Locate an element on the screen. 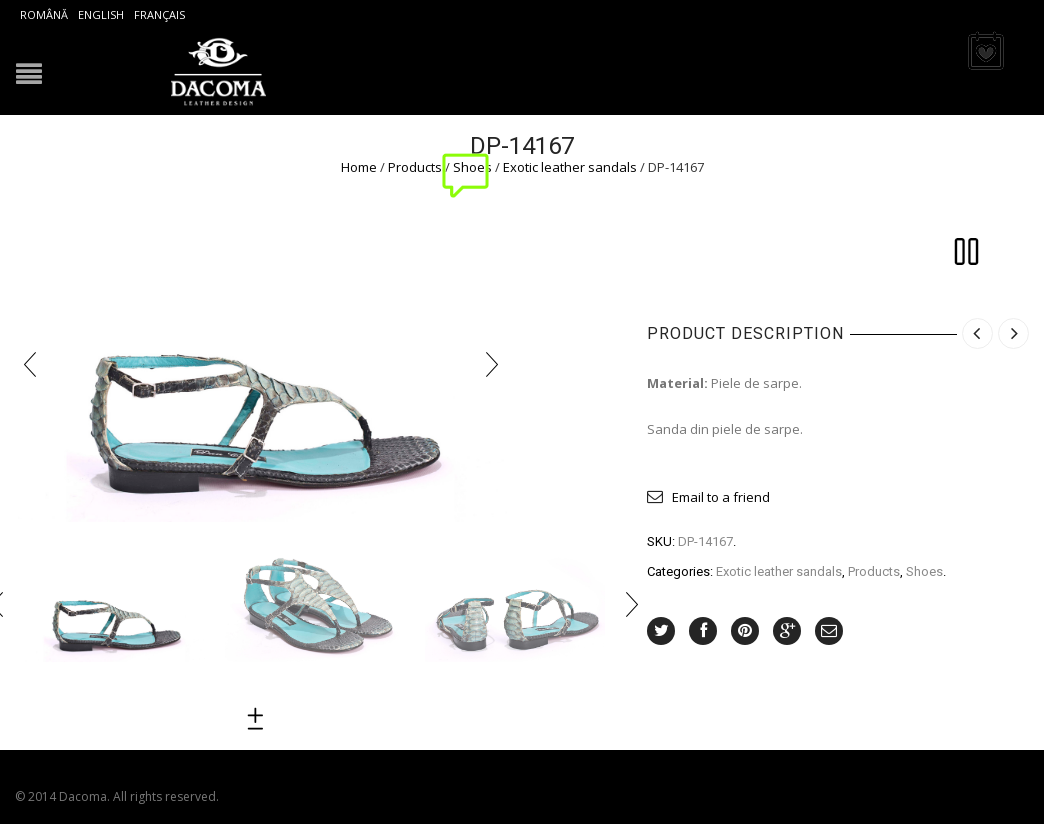  view favorite or loved events is located at coordinates (986, 52).